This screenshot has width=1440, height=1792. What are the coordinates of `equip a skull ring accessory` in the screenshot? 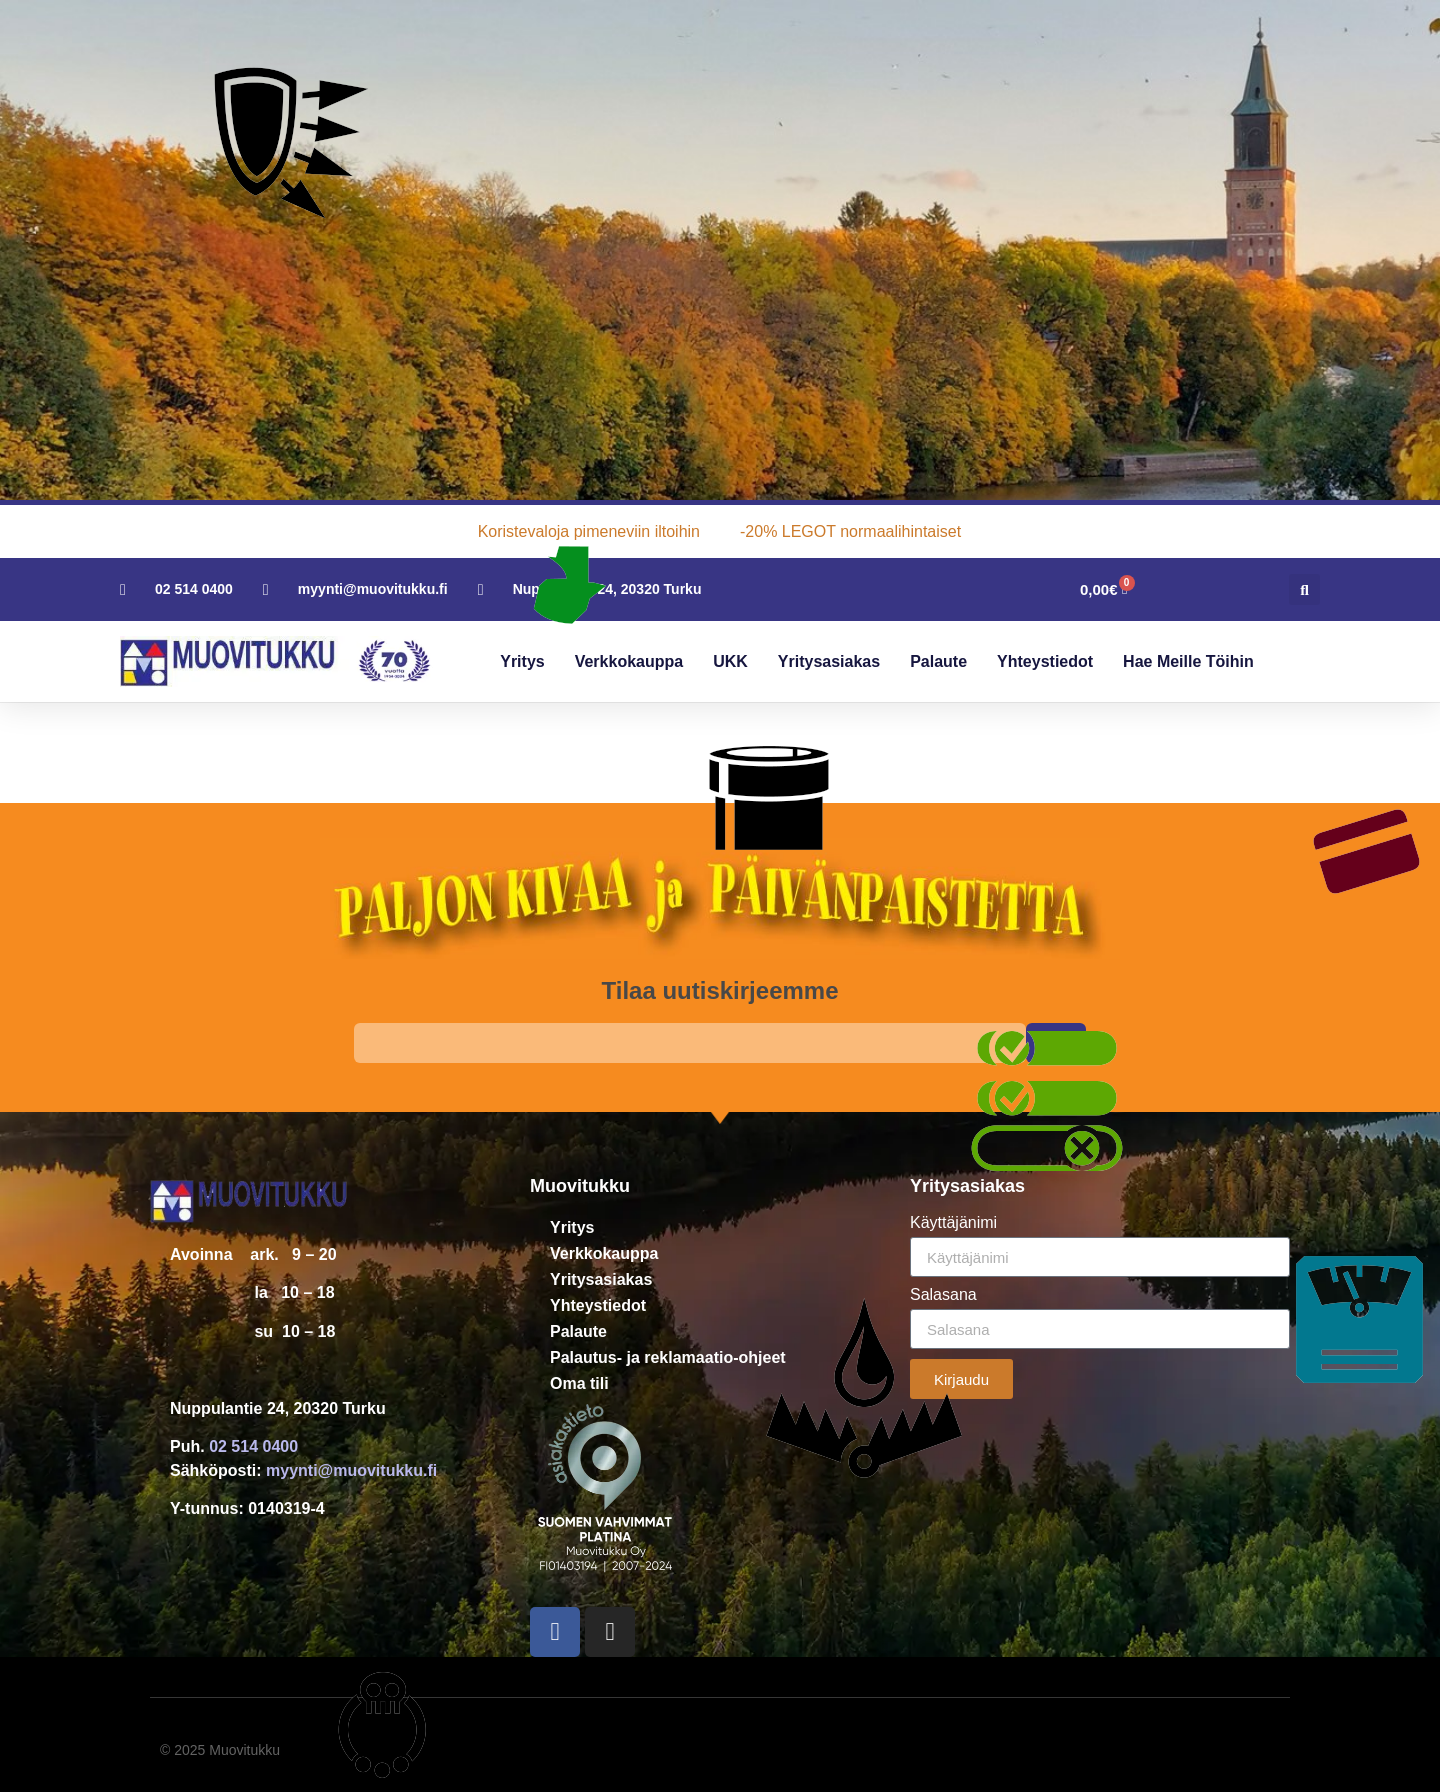 It's located at (382, 1725).